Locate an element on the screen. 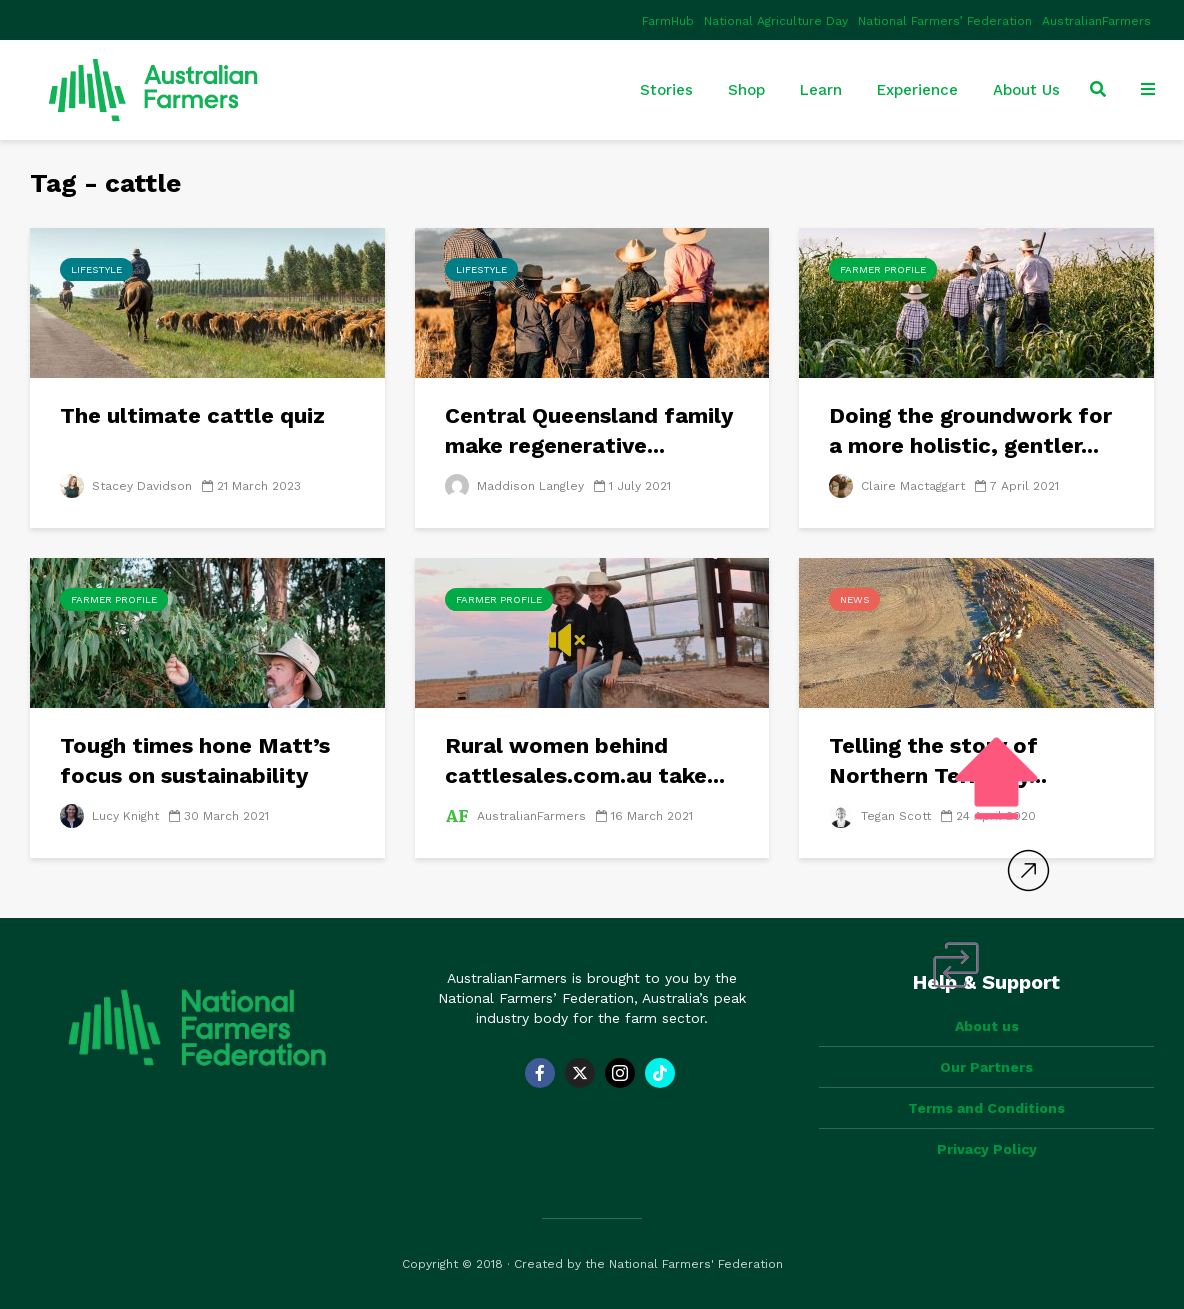 Image resolution: width=1184 pixels, height=1309 pixels. upload a file or document is located at coordinates (996, 781).